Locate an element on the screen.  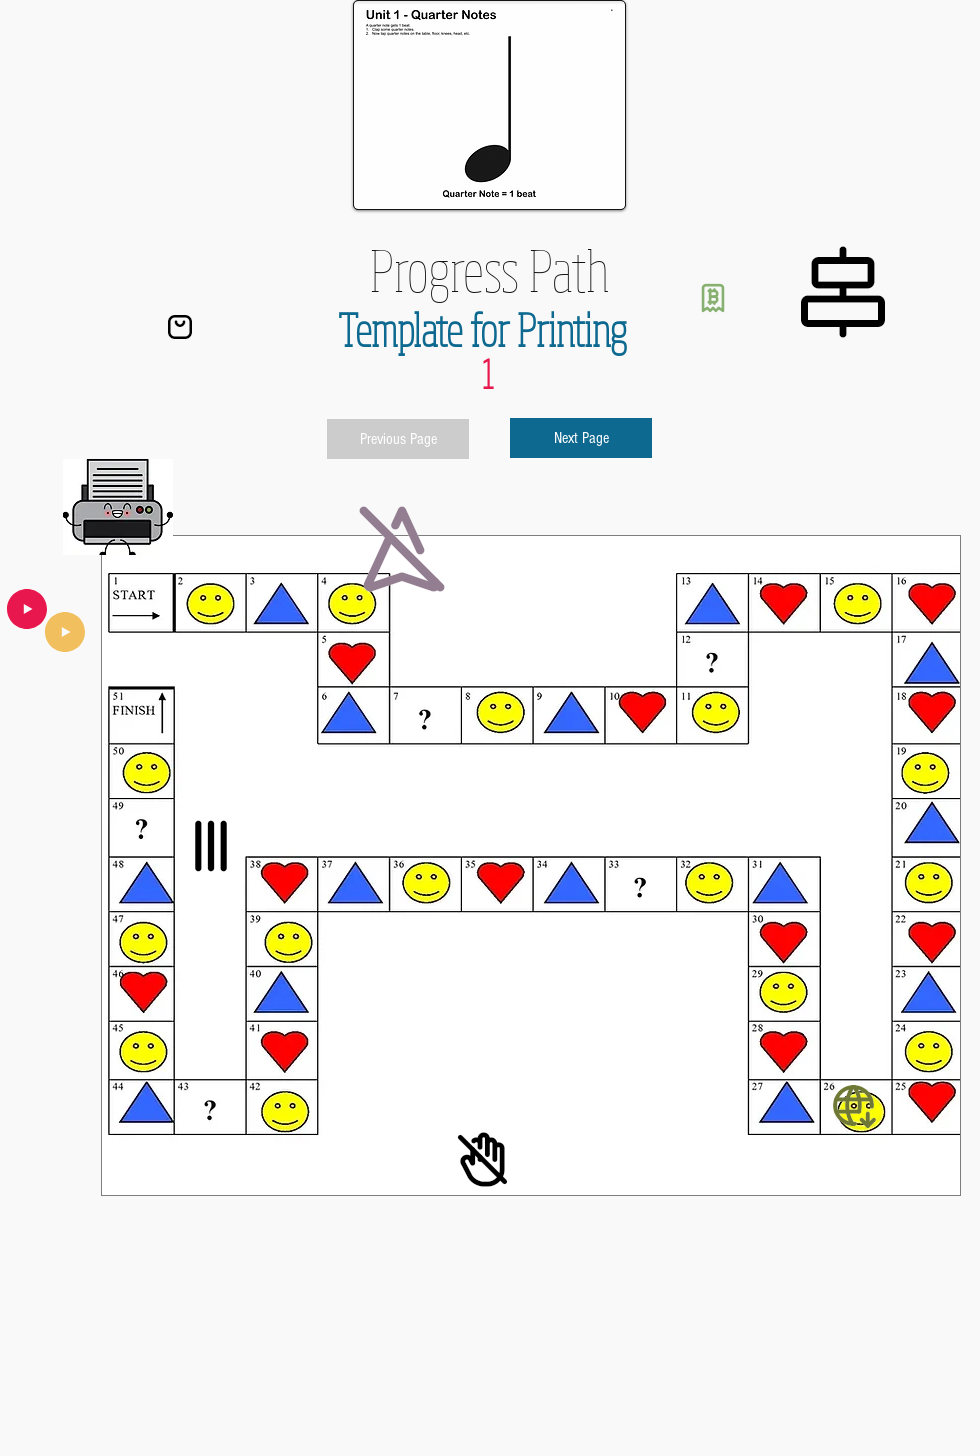
align objects to horizontal center is located at coordinates (843, 292).